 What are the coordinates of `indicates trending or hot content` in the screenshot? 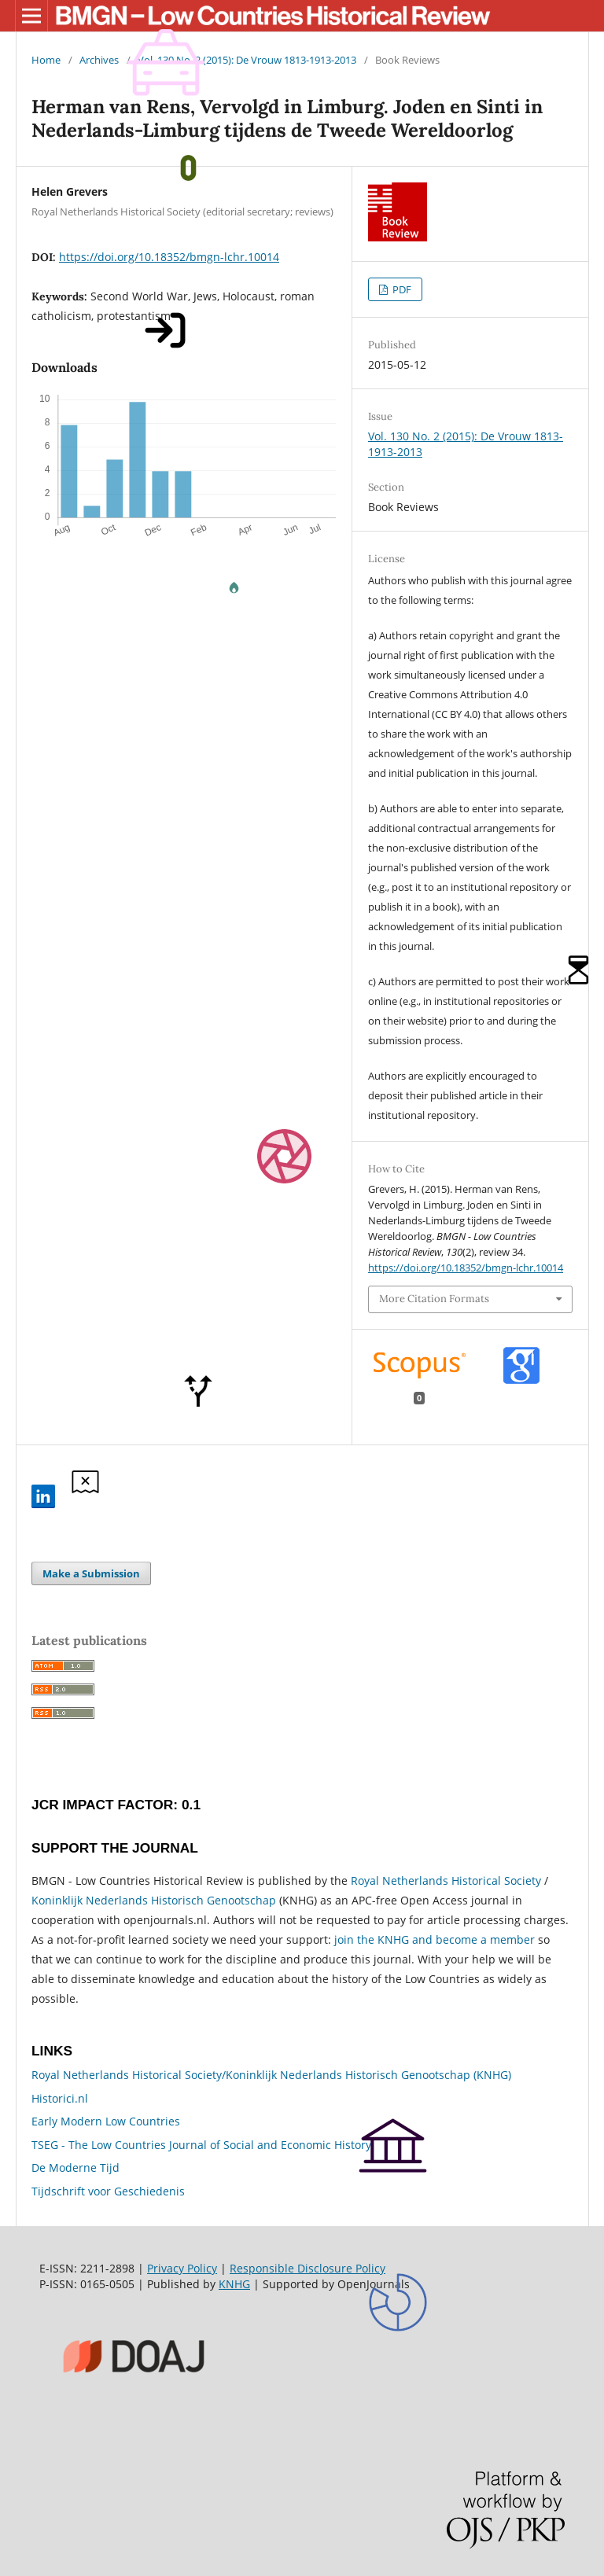 It's located at (234, 587).